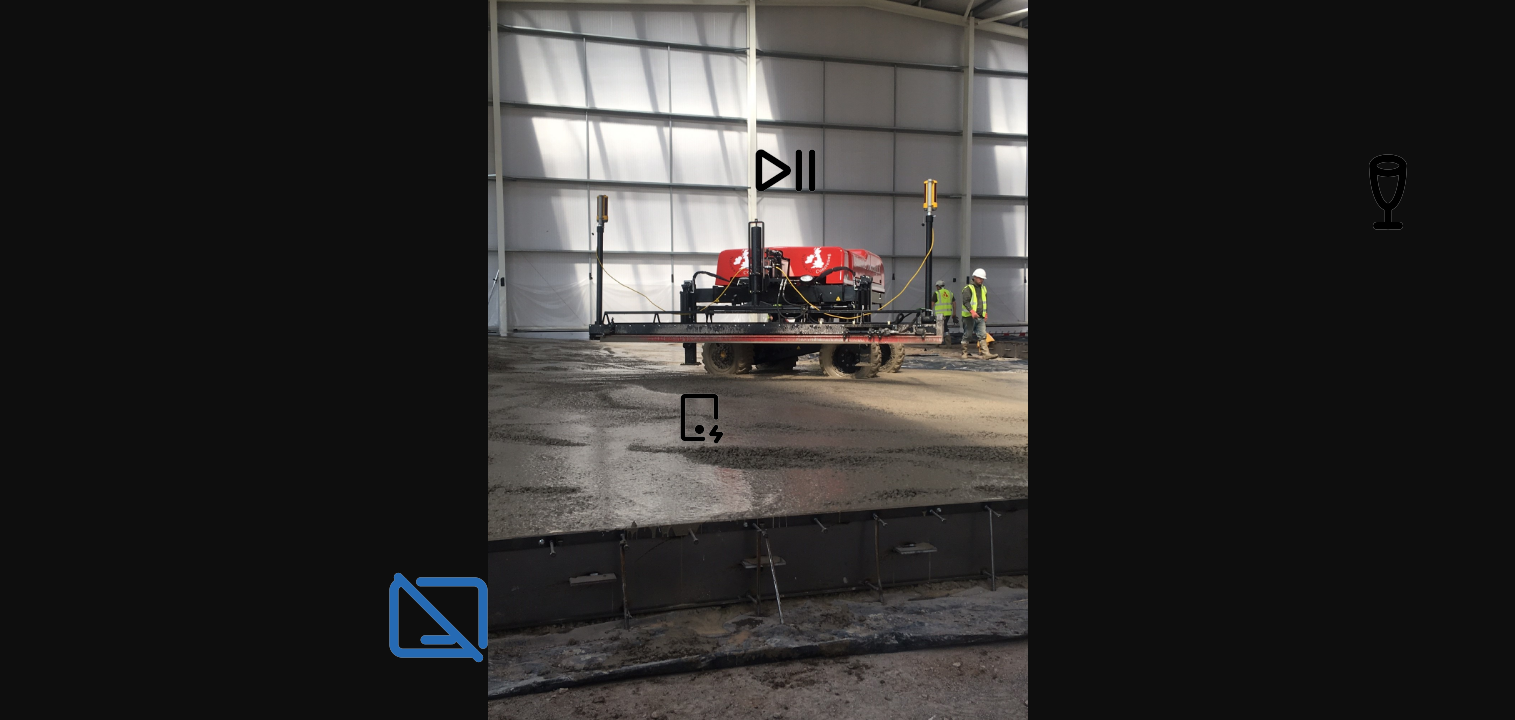 The image size is (1515, 720). I want to click on celebrate an achievement or milestone, so click(1388, 192).